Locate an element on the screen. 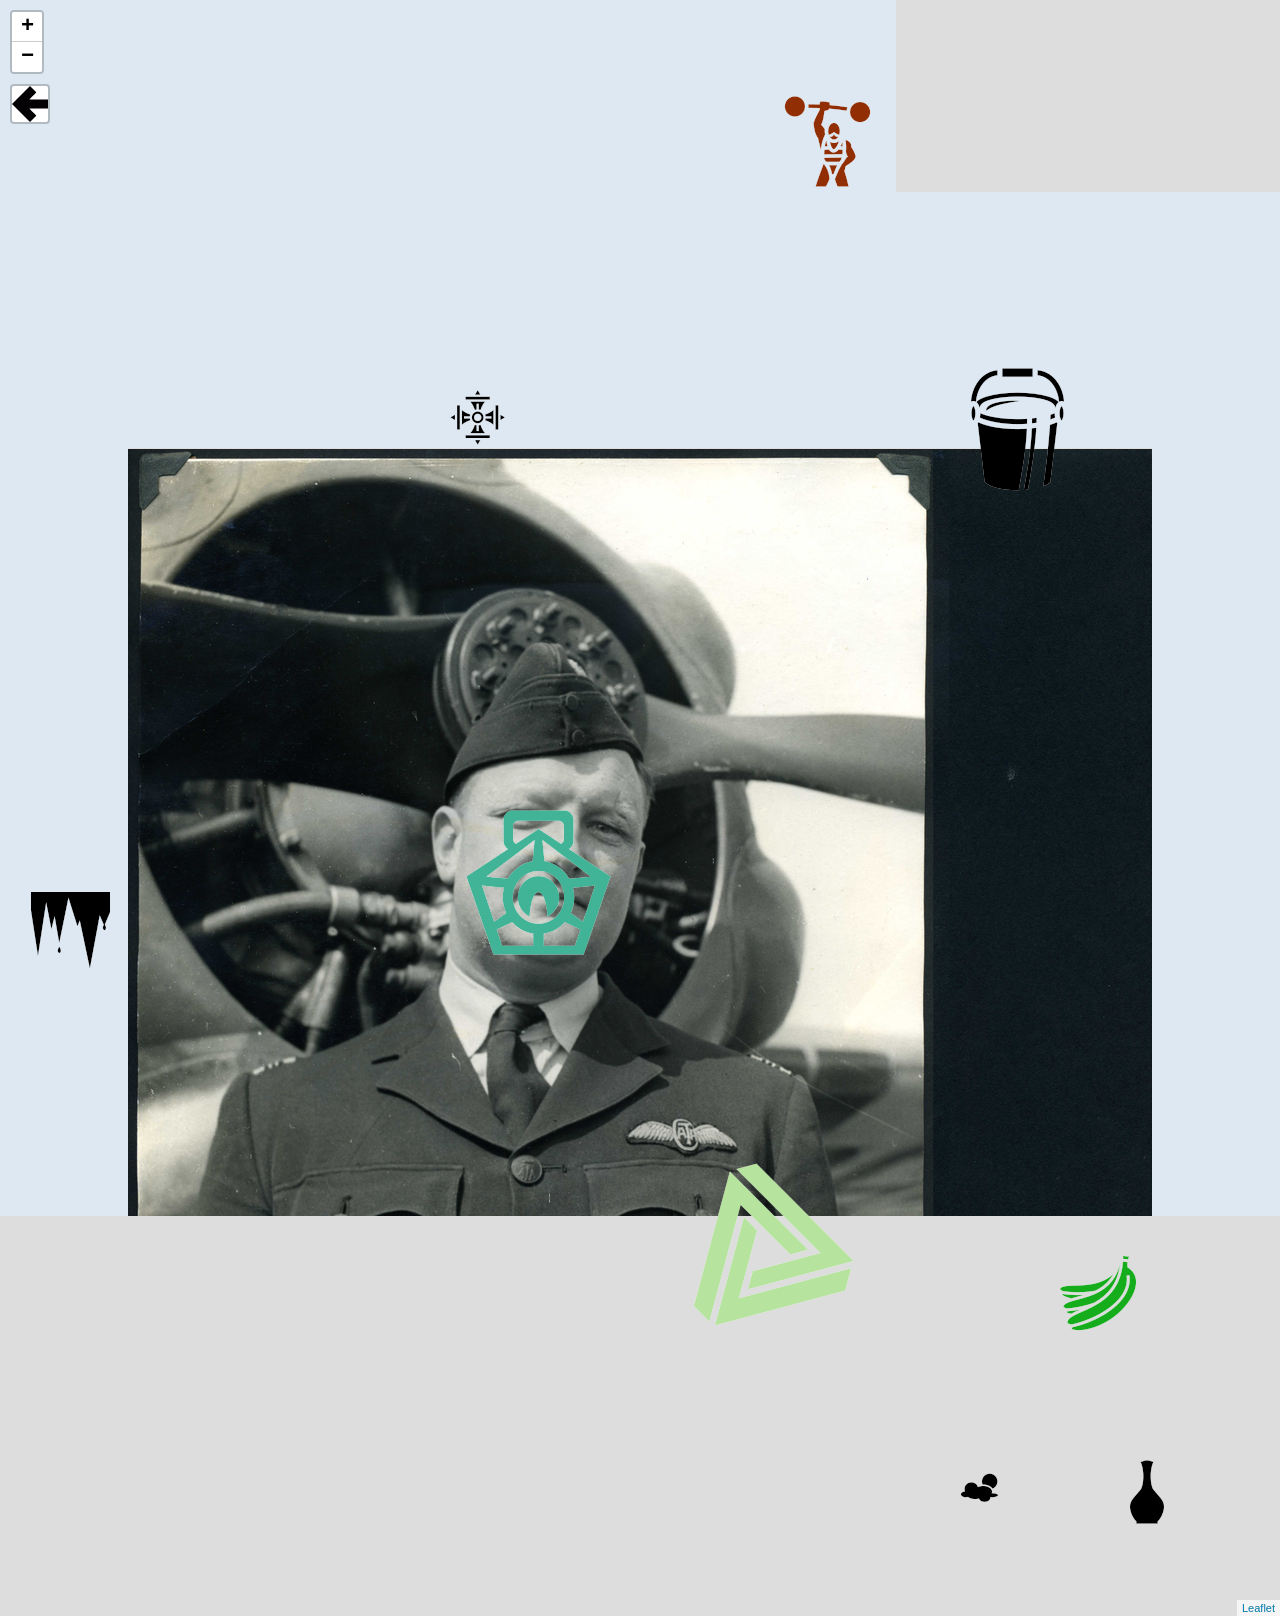 Image resolution: width=1280 pixels, height=1616 pixels. view current weather conditions is located at coordinates (979, 1488).